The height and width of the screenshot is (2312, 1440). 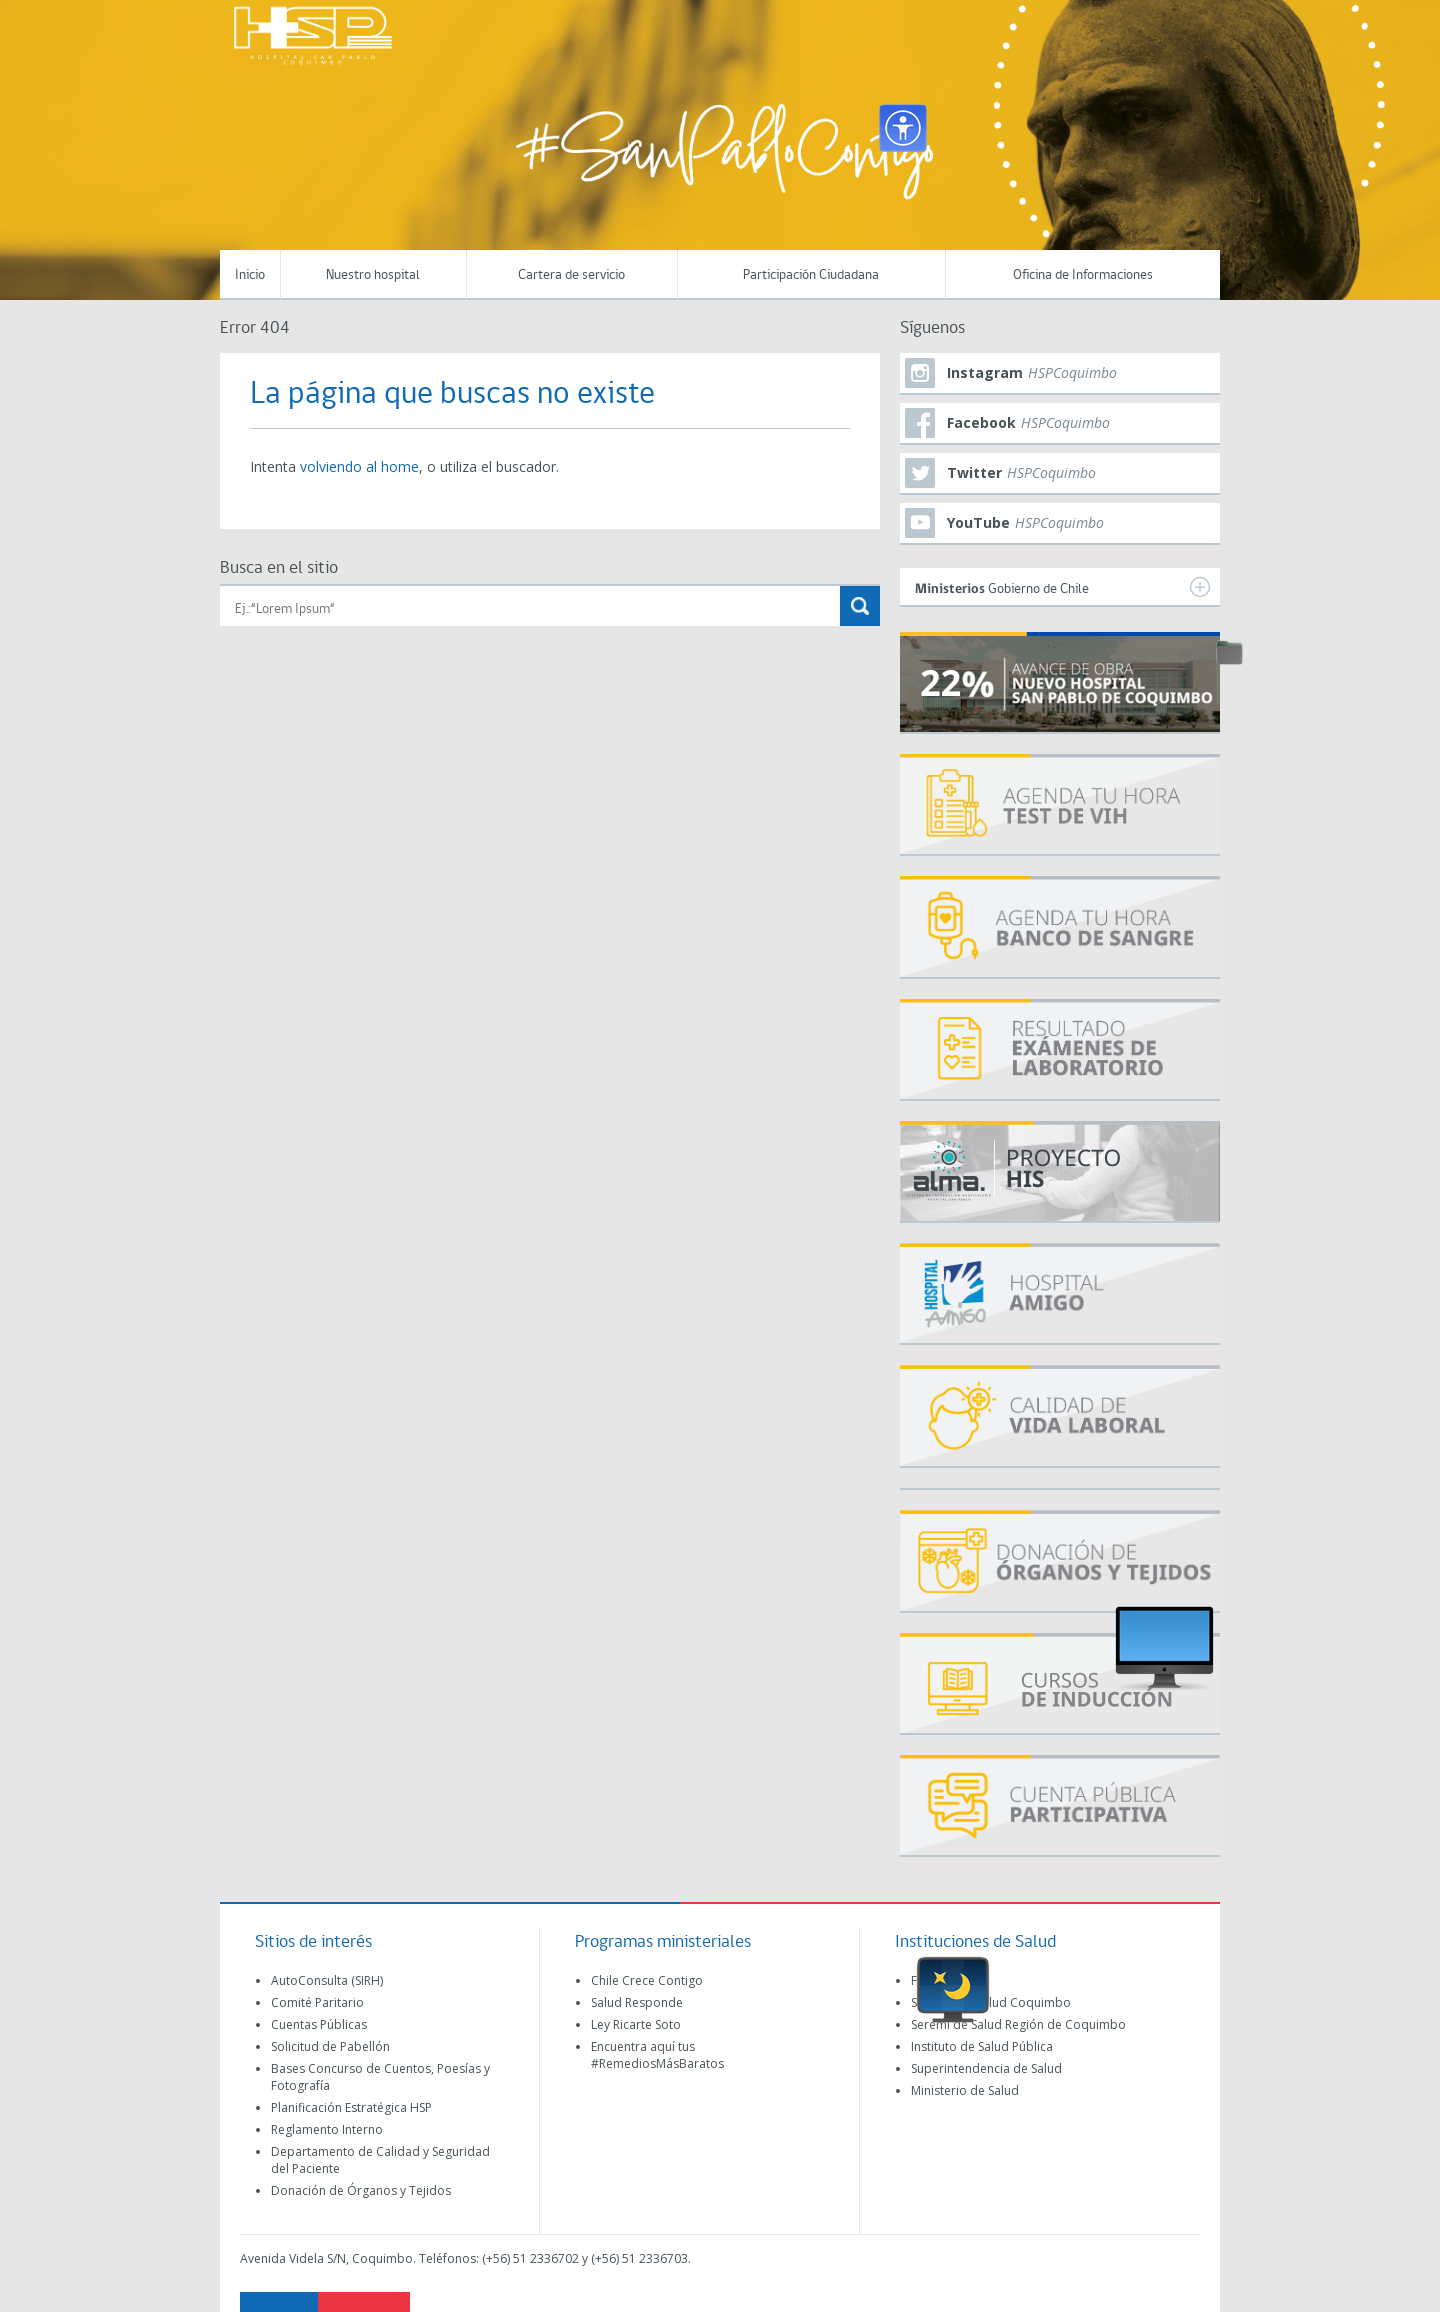 What do you see at coordinates (1229, 652) in the screenshot?
I see `open folder to view files` at bounding box center [1229, 652].